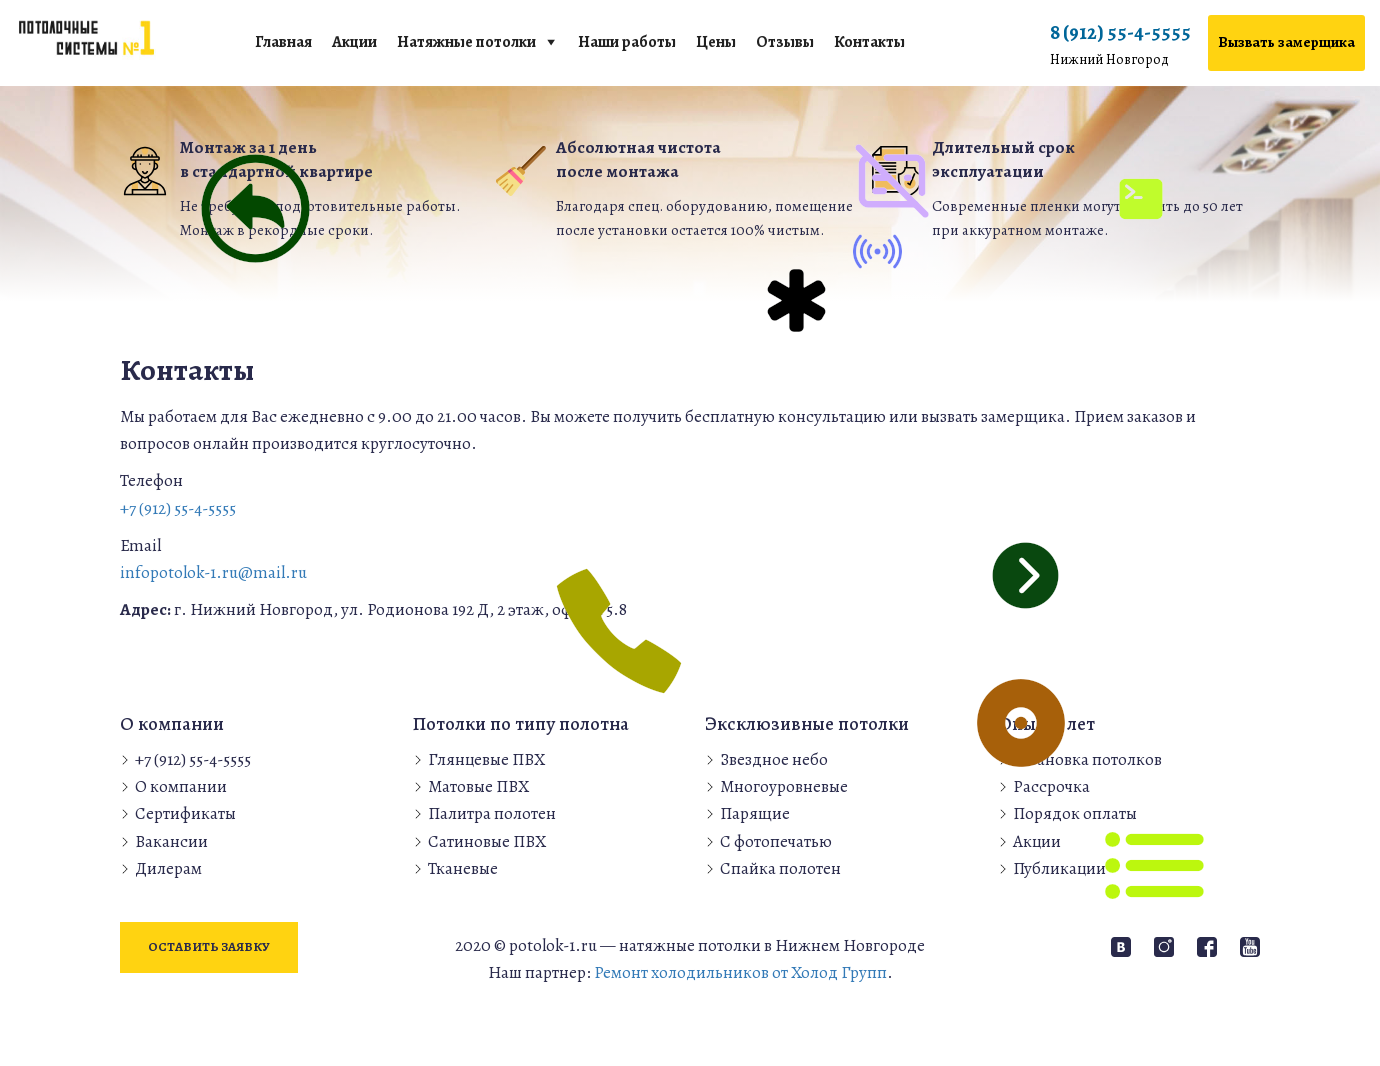 This screenshot has height=1066, width=1380. I want to click on undo the last action, so click(255, 208).